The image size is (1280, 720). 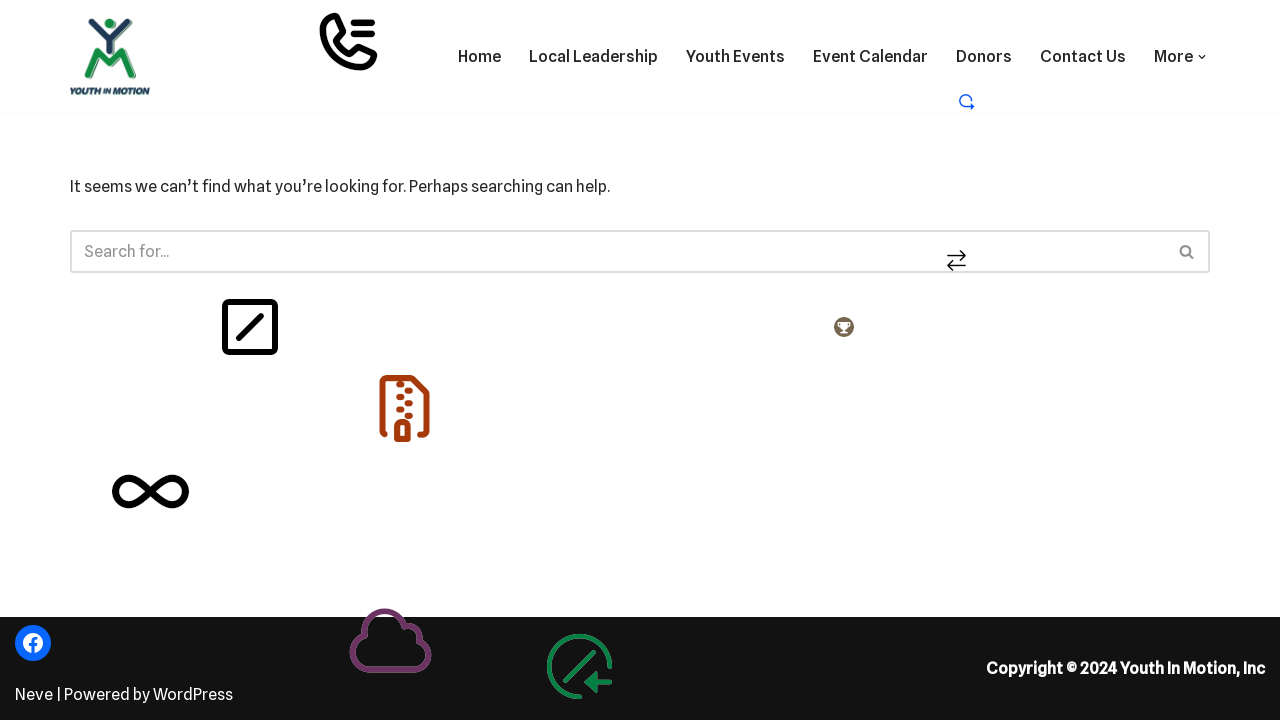 I want to click on view achievements or accomplishments in your feed, so click(x=844, y=327).